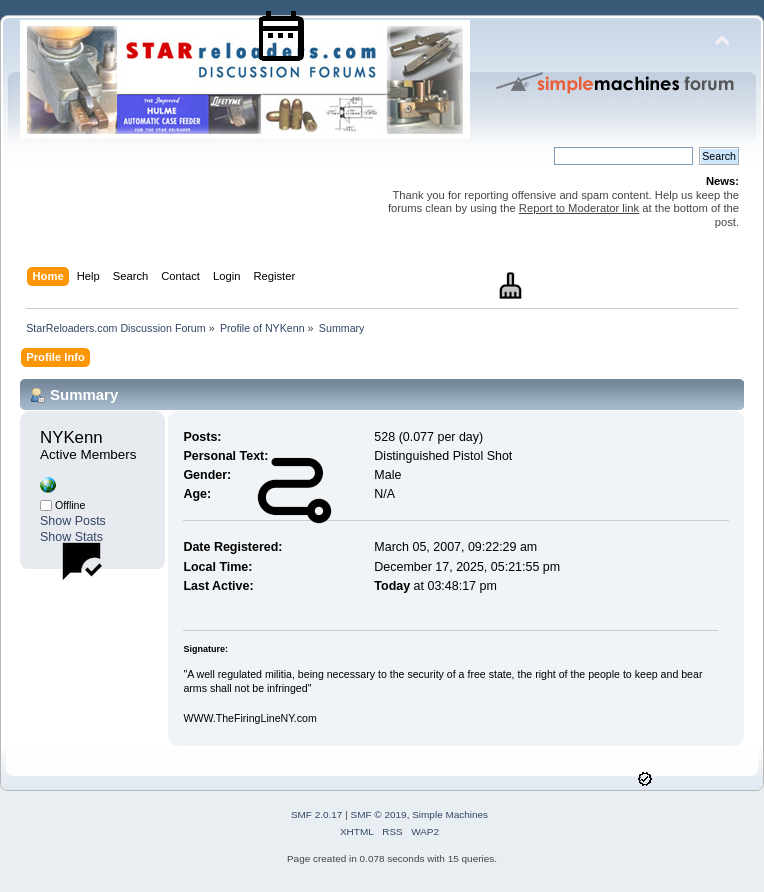 The width and height of the screenshot is (764, 892). Describe the element at coordinates (510, 285) in the screenshot. I see `access cleaning or housekeeping services` at that location.